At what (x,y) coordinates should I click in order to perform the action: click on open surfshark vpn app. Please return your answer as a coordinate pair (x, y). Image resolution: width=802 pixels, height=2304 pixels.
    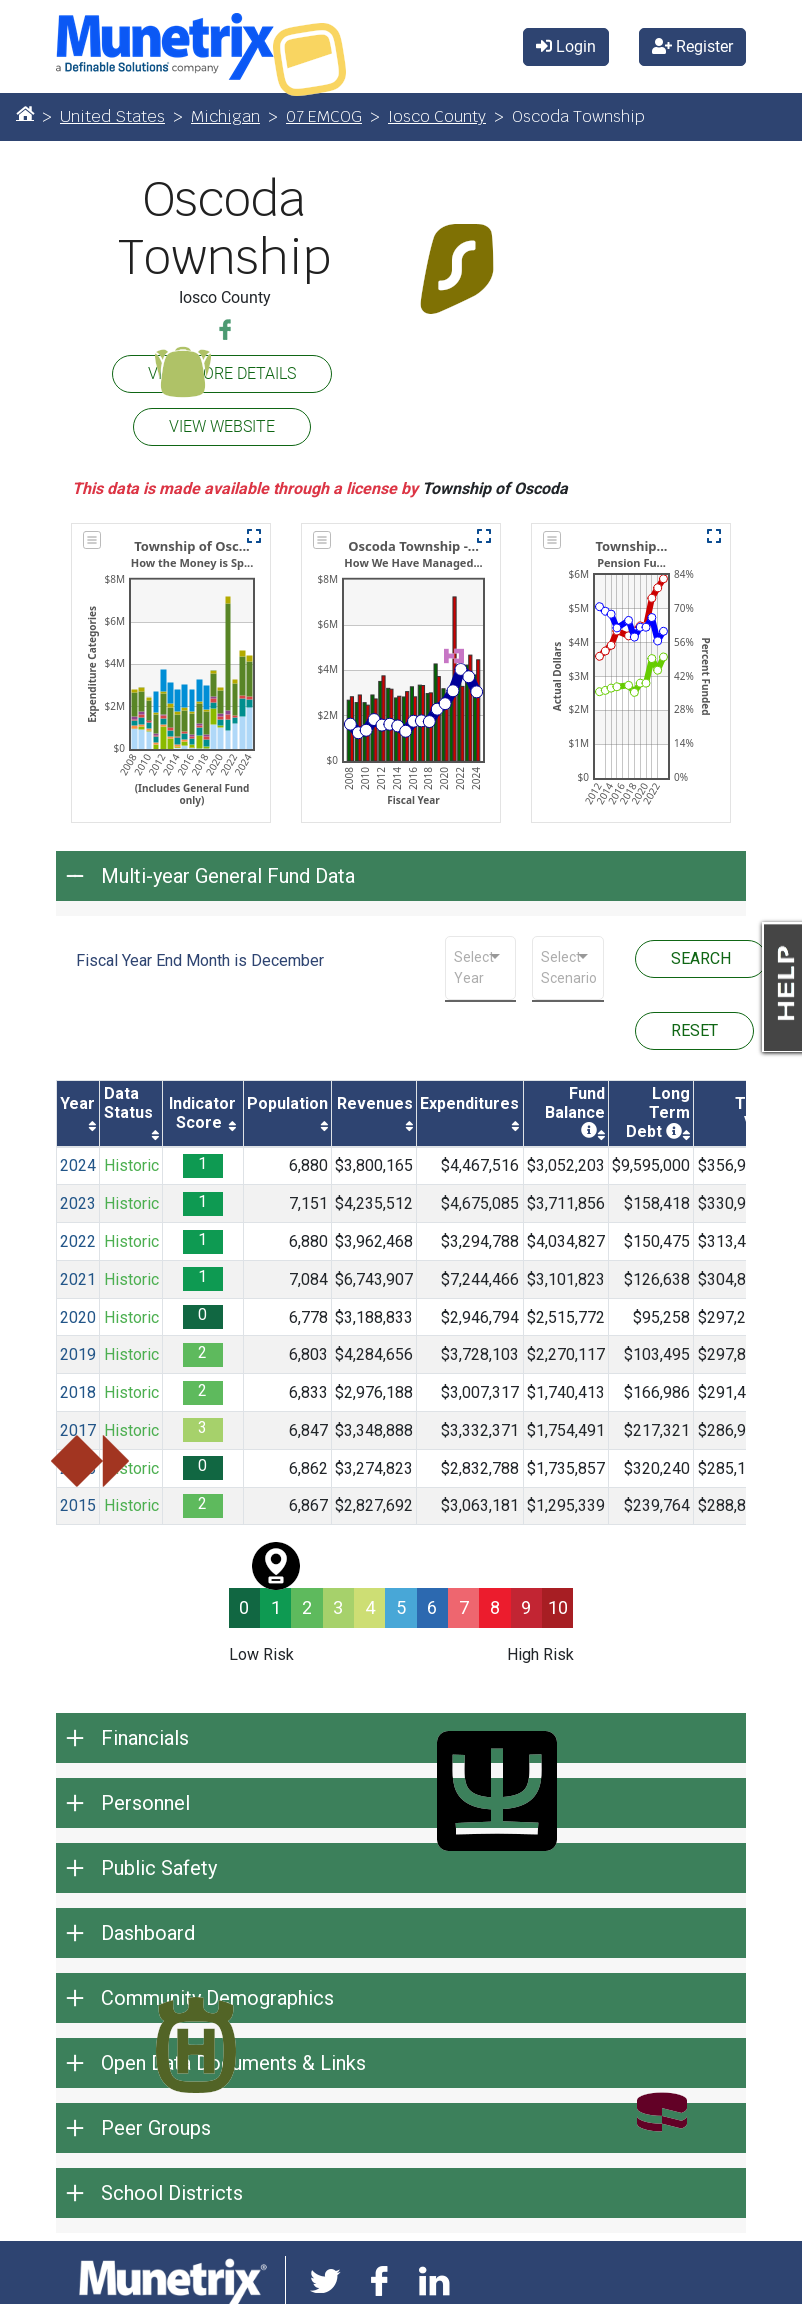
    Looking at the image, I should click on (457, 269).